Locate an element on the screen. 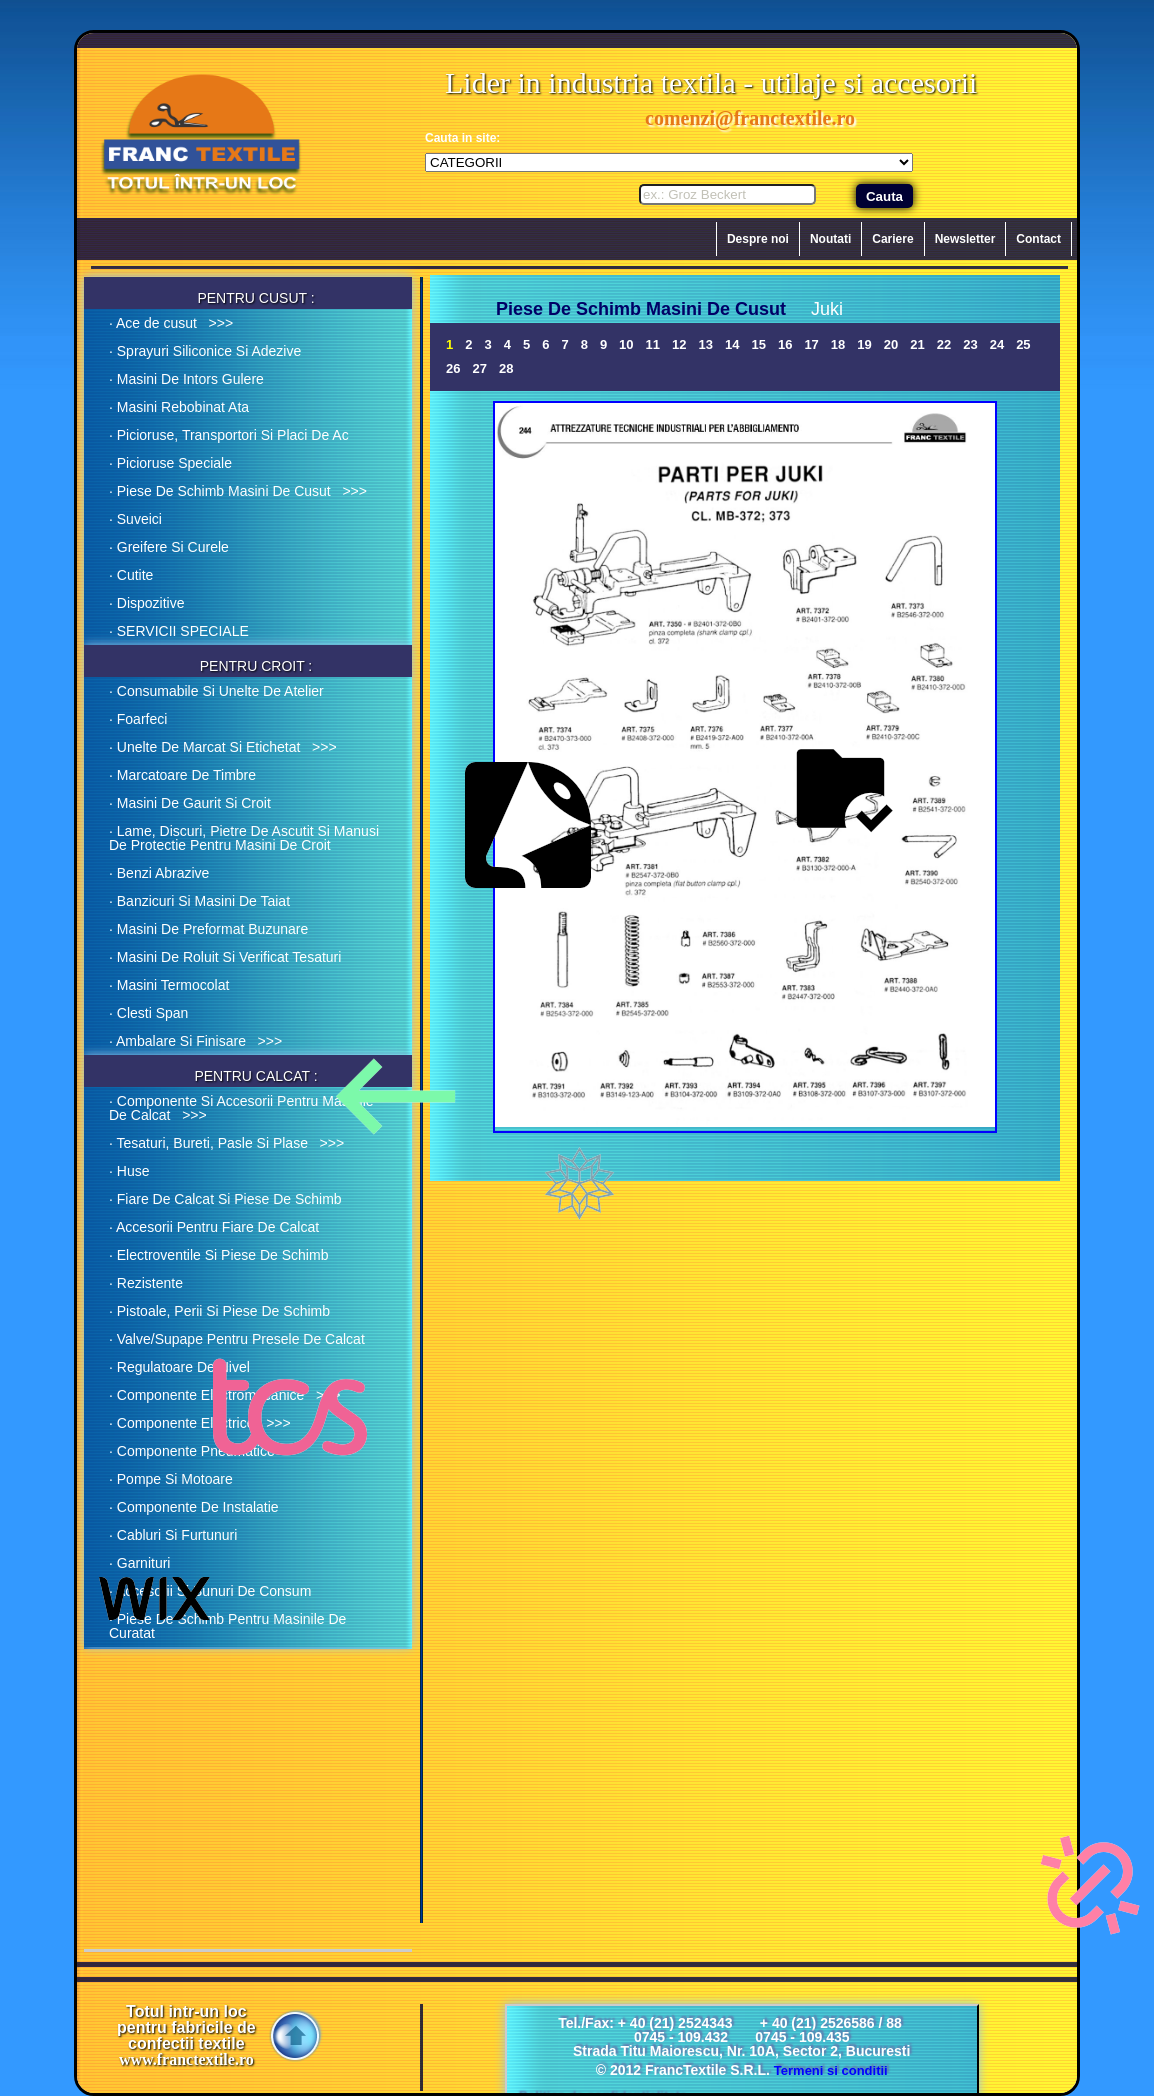 This screenshot has width=1154, height=2096. go back to the previous page is located at coordinates (395, 1096).